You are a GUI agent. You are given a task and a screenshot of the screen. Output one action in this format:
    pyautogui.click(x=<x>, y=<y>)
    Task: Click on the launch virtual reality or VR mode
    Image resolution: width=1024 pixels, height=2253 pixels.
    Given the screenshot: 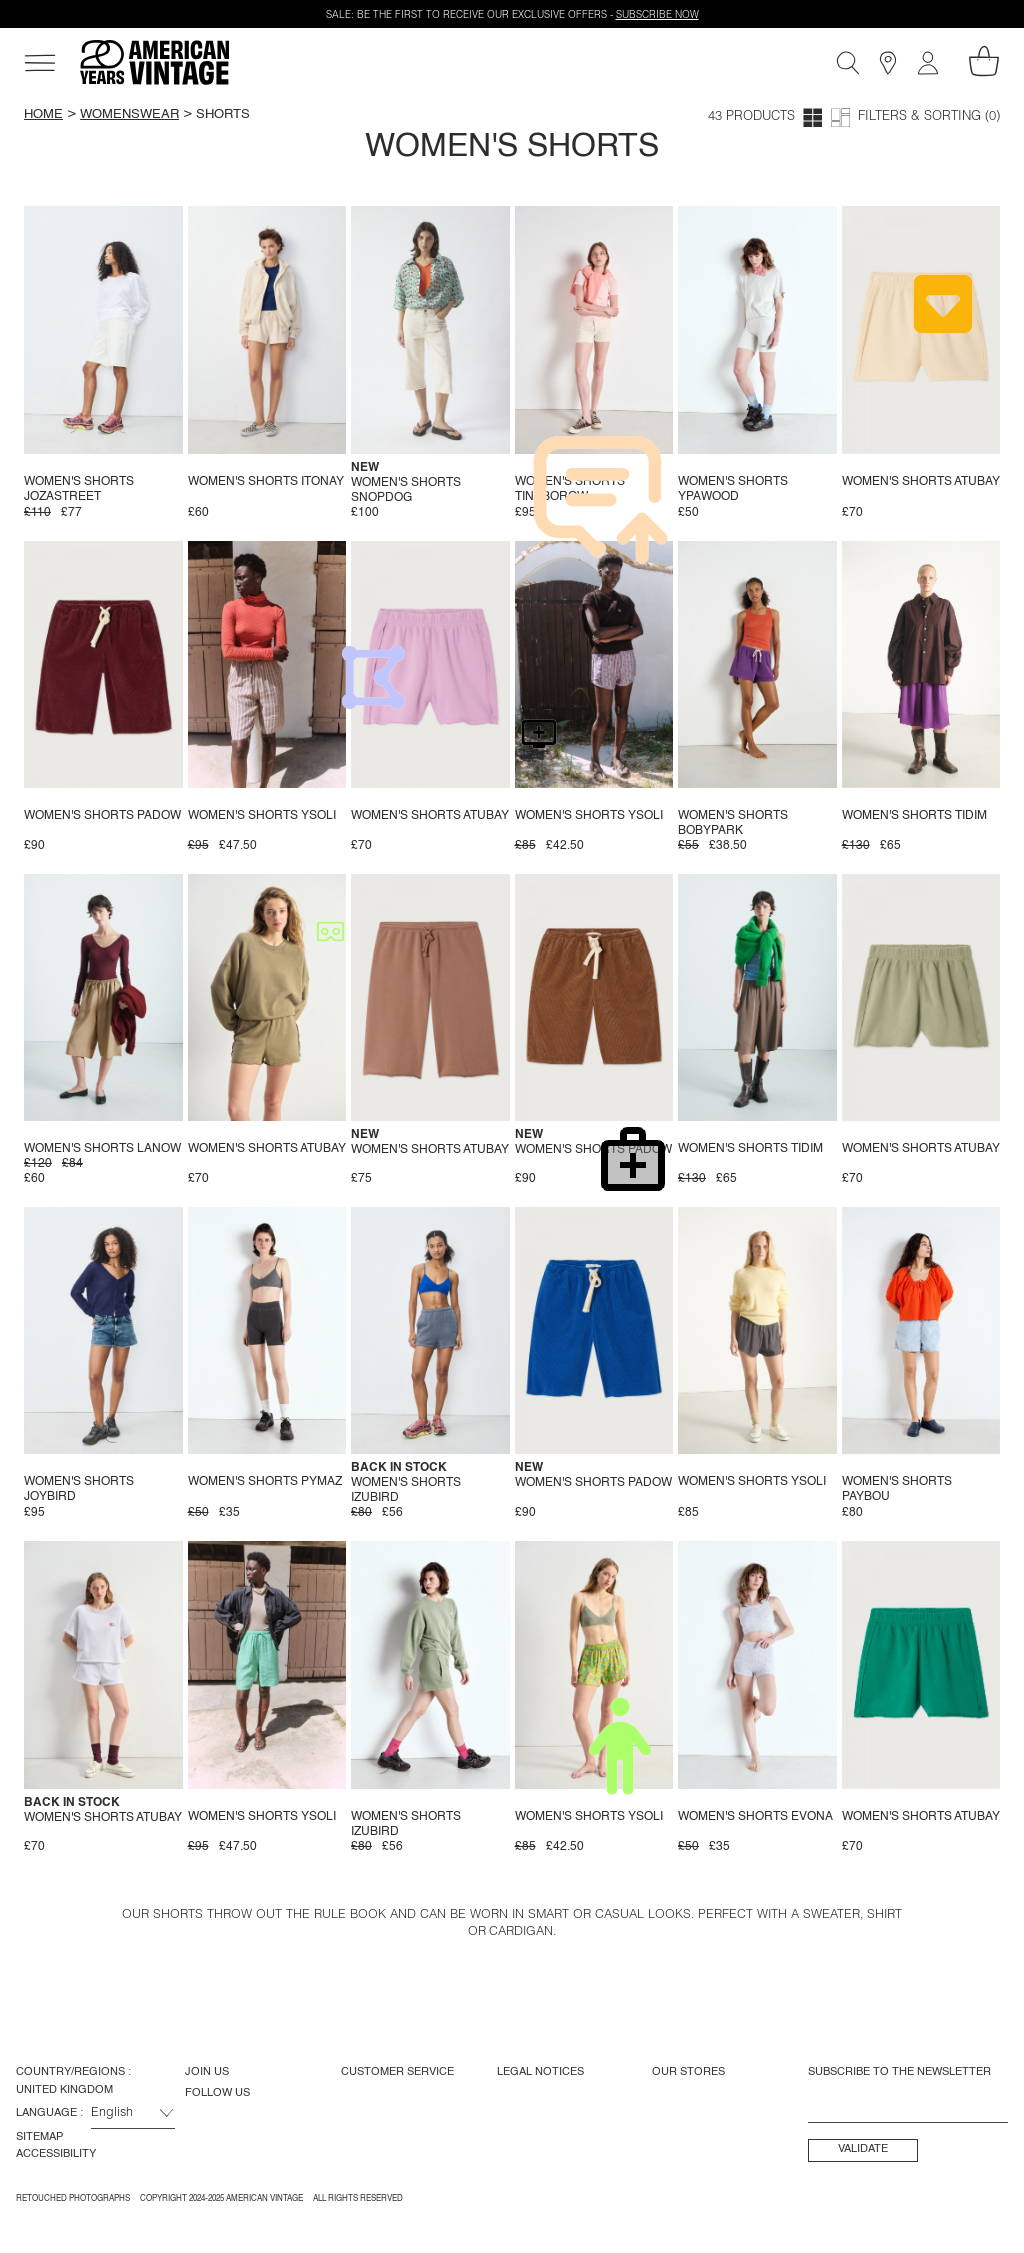 What is the action you would take?
    pyautogui.click(x=330, y=931)
    